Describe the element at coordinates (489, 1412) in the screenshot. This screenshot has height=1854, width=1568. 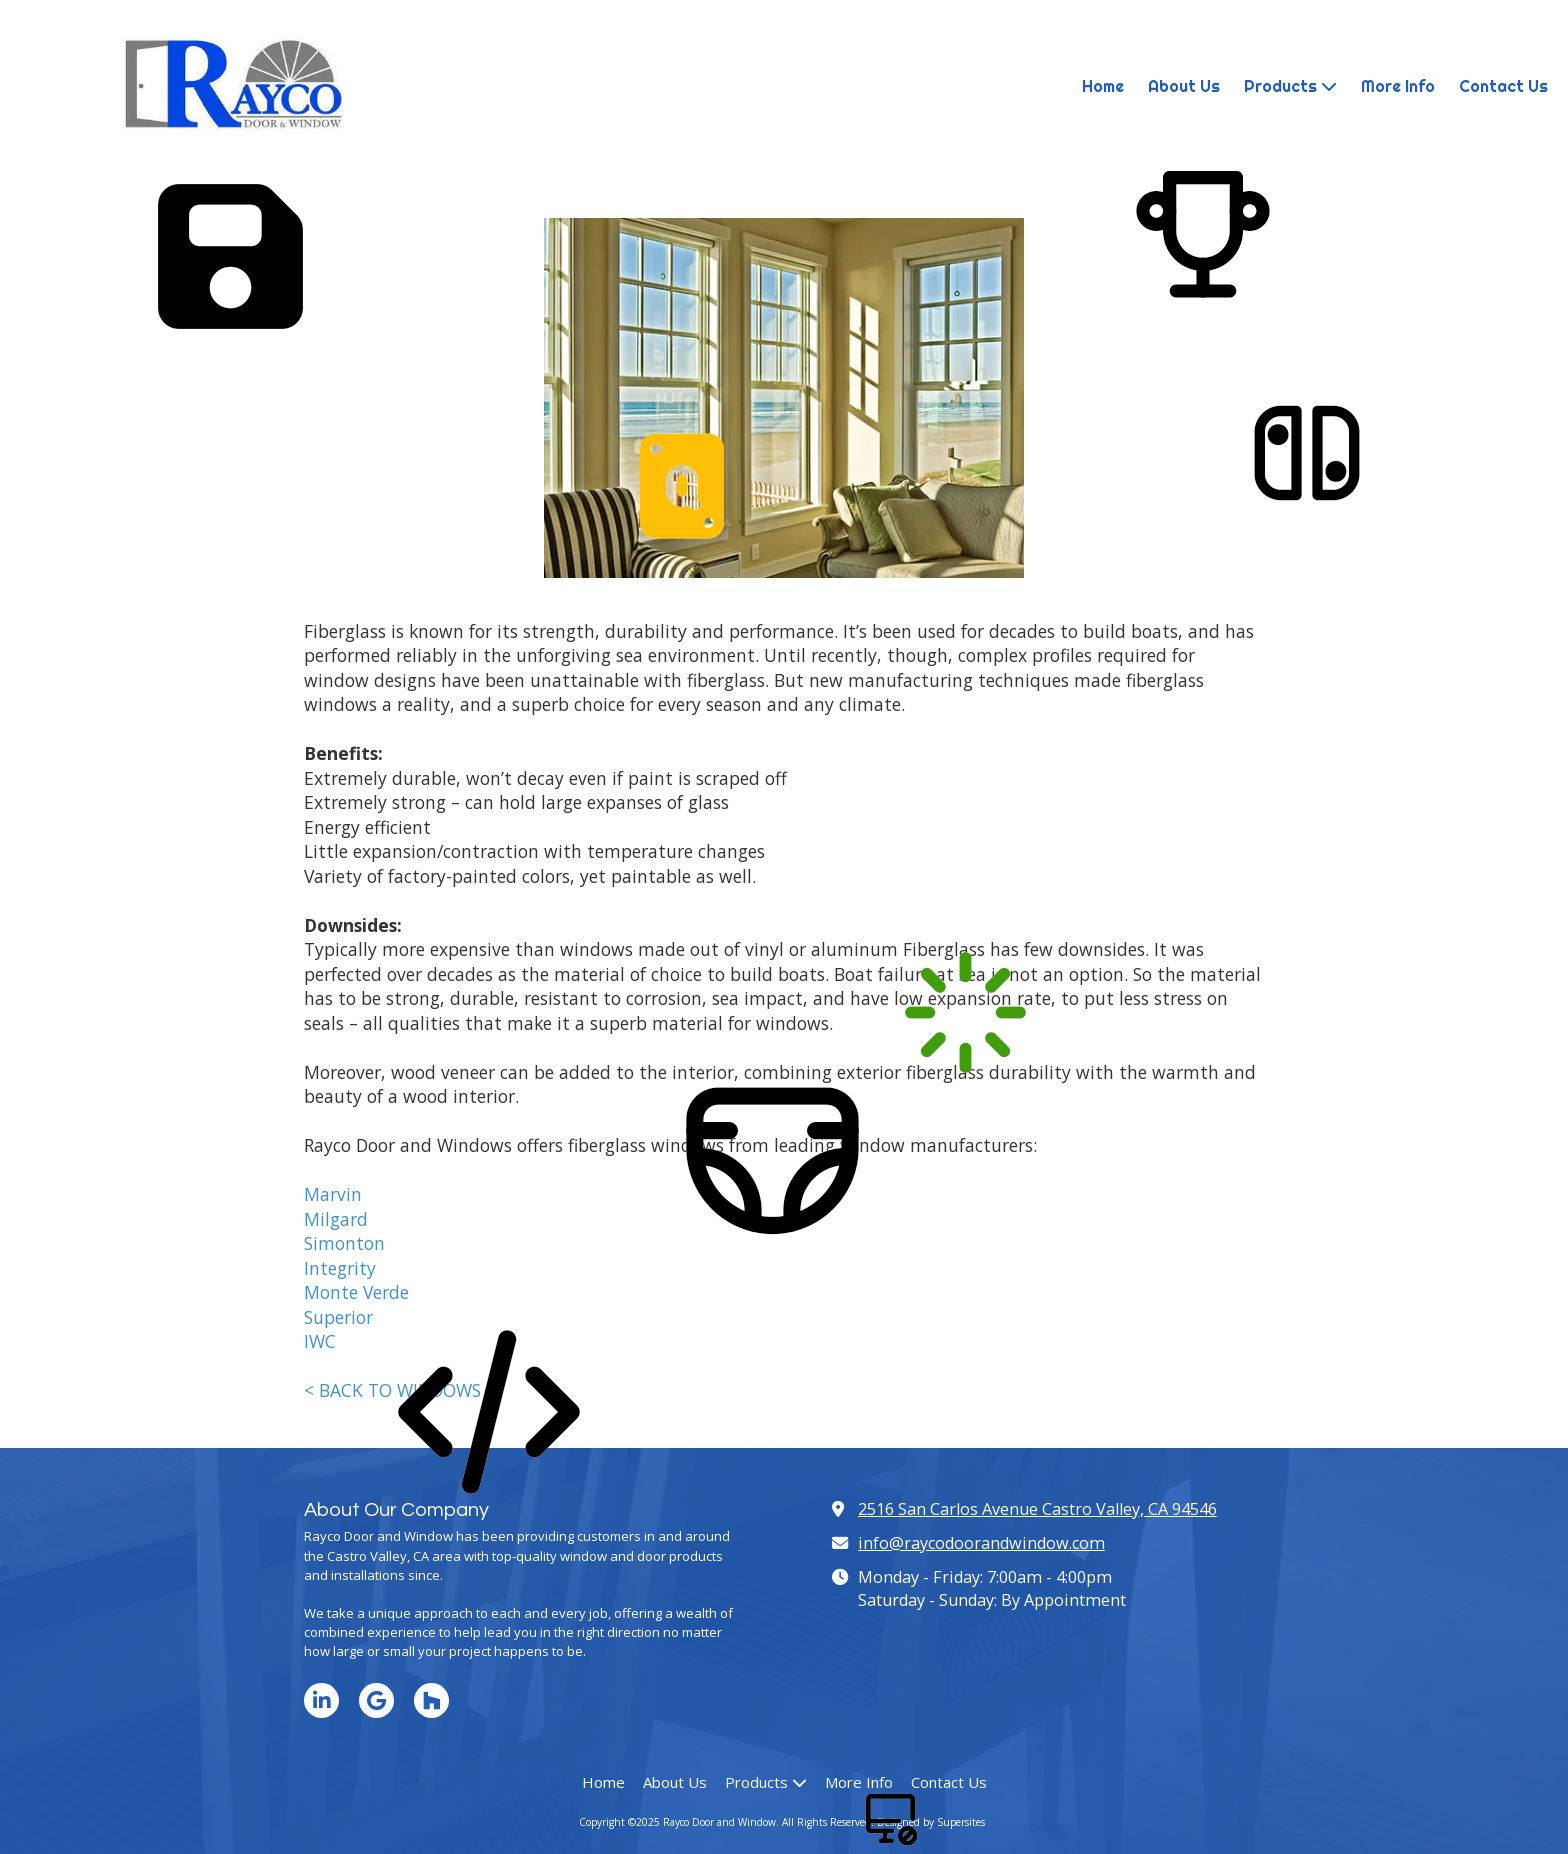
I see `view or edit source code` at that location.